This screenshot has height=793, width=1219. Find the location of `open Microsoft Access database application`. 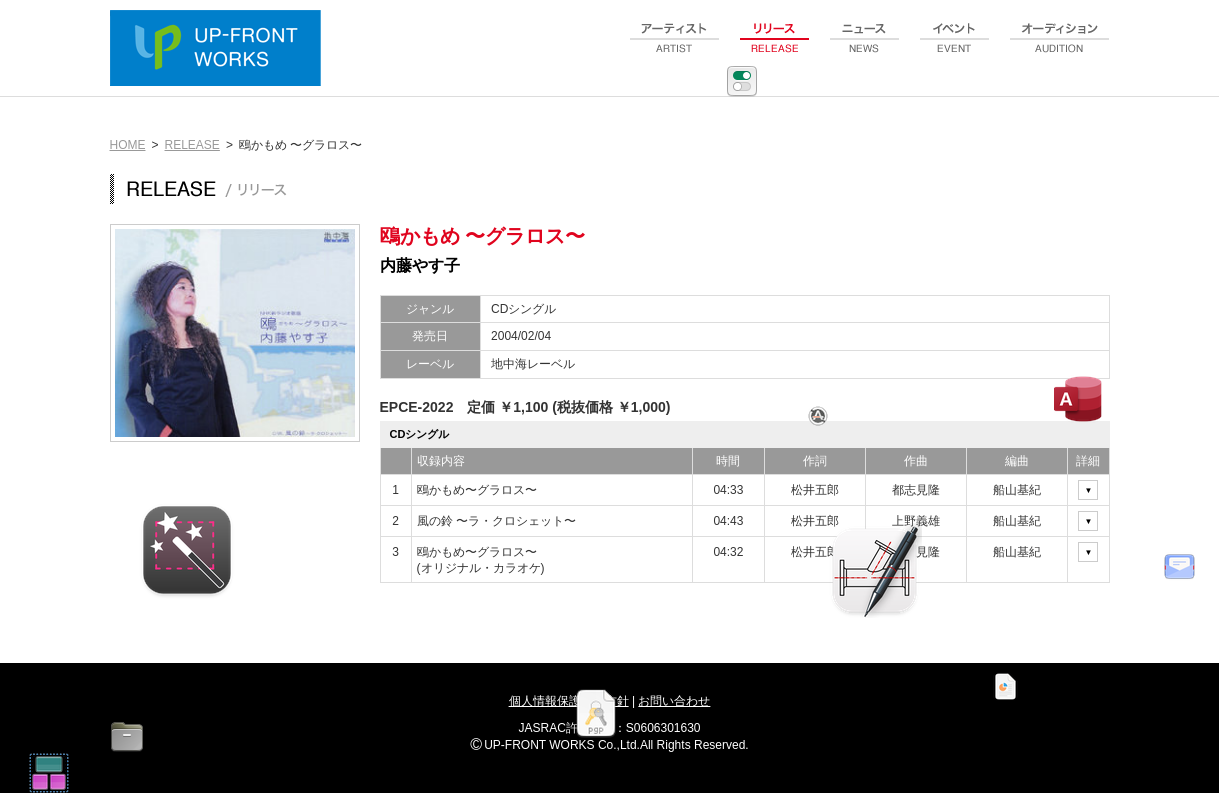

open Microsoft Access database application is located at coordinates (1078, 399).